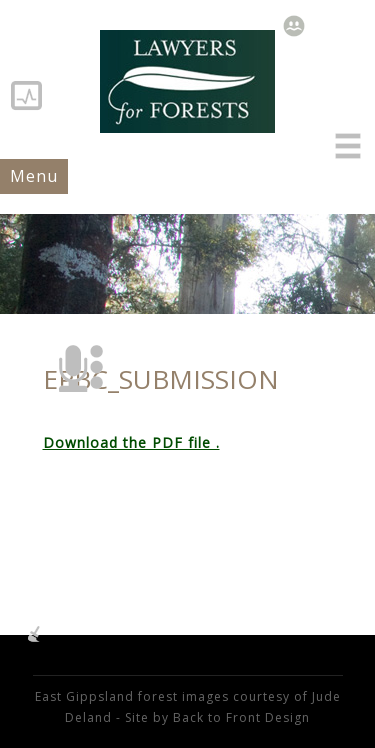  I want to click on indicates a warning or concerning status, so click(294, 26).